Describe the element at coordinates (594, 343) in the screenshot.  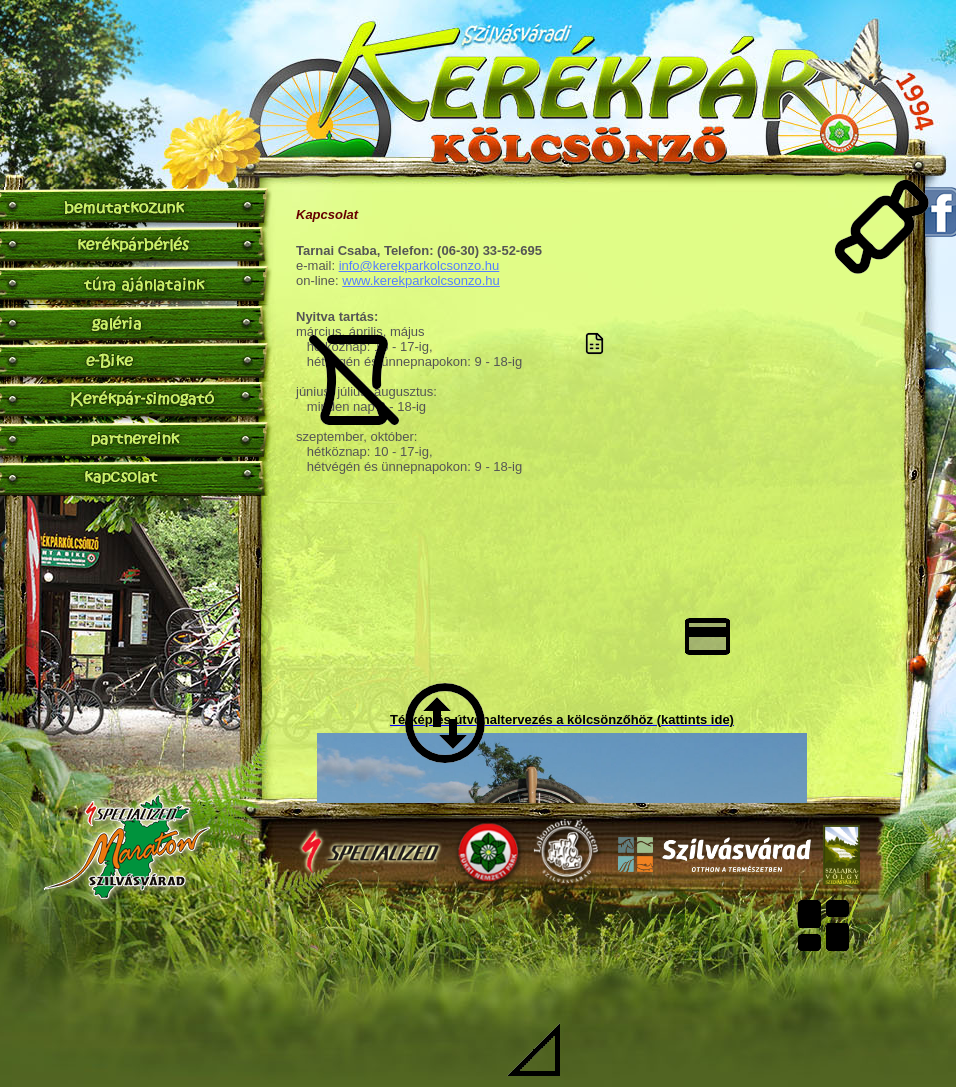
I see `open a spreadsheet file` at that location.